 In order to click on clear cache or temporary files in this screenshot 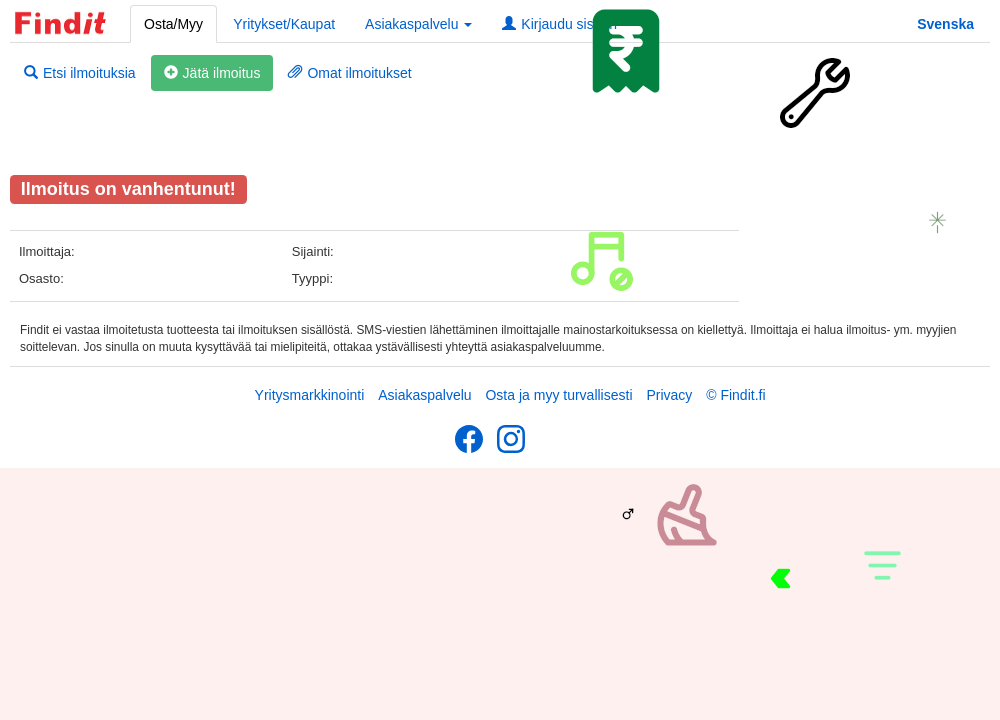, I will do `click(686, 517)`.